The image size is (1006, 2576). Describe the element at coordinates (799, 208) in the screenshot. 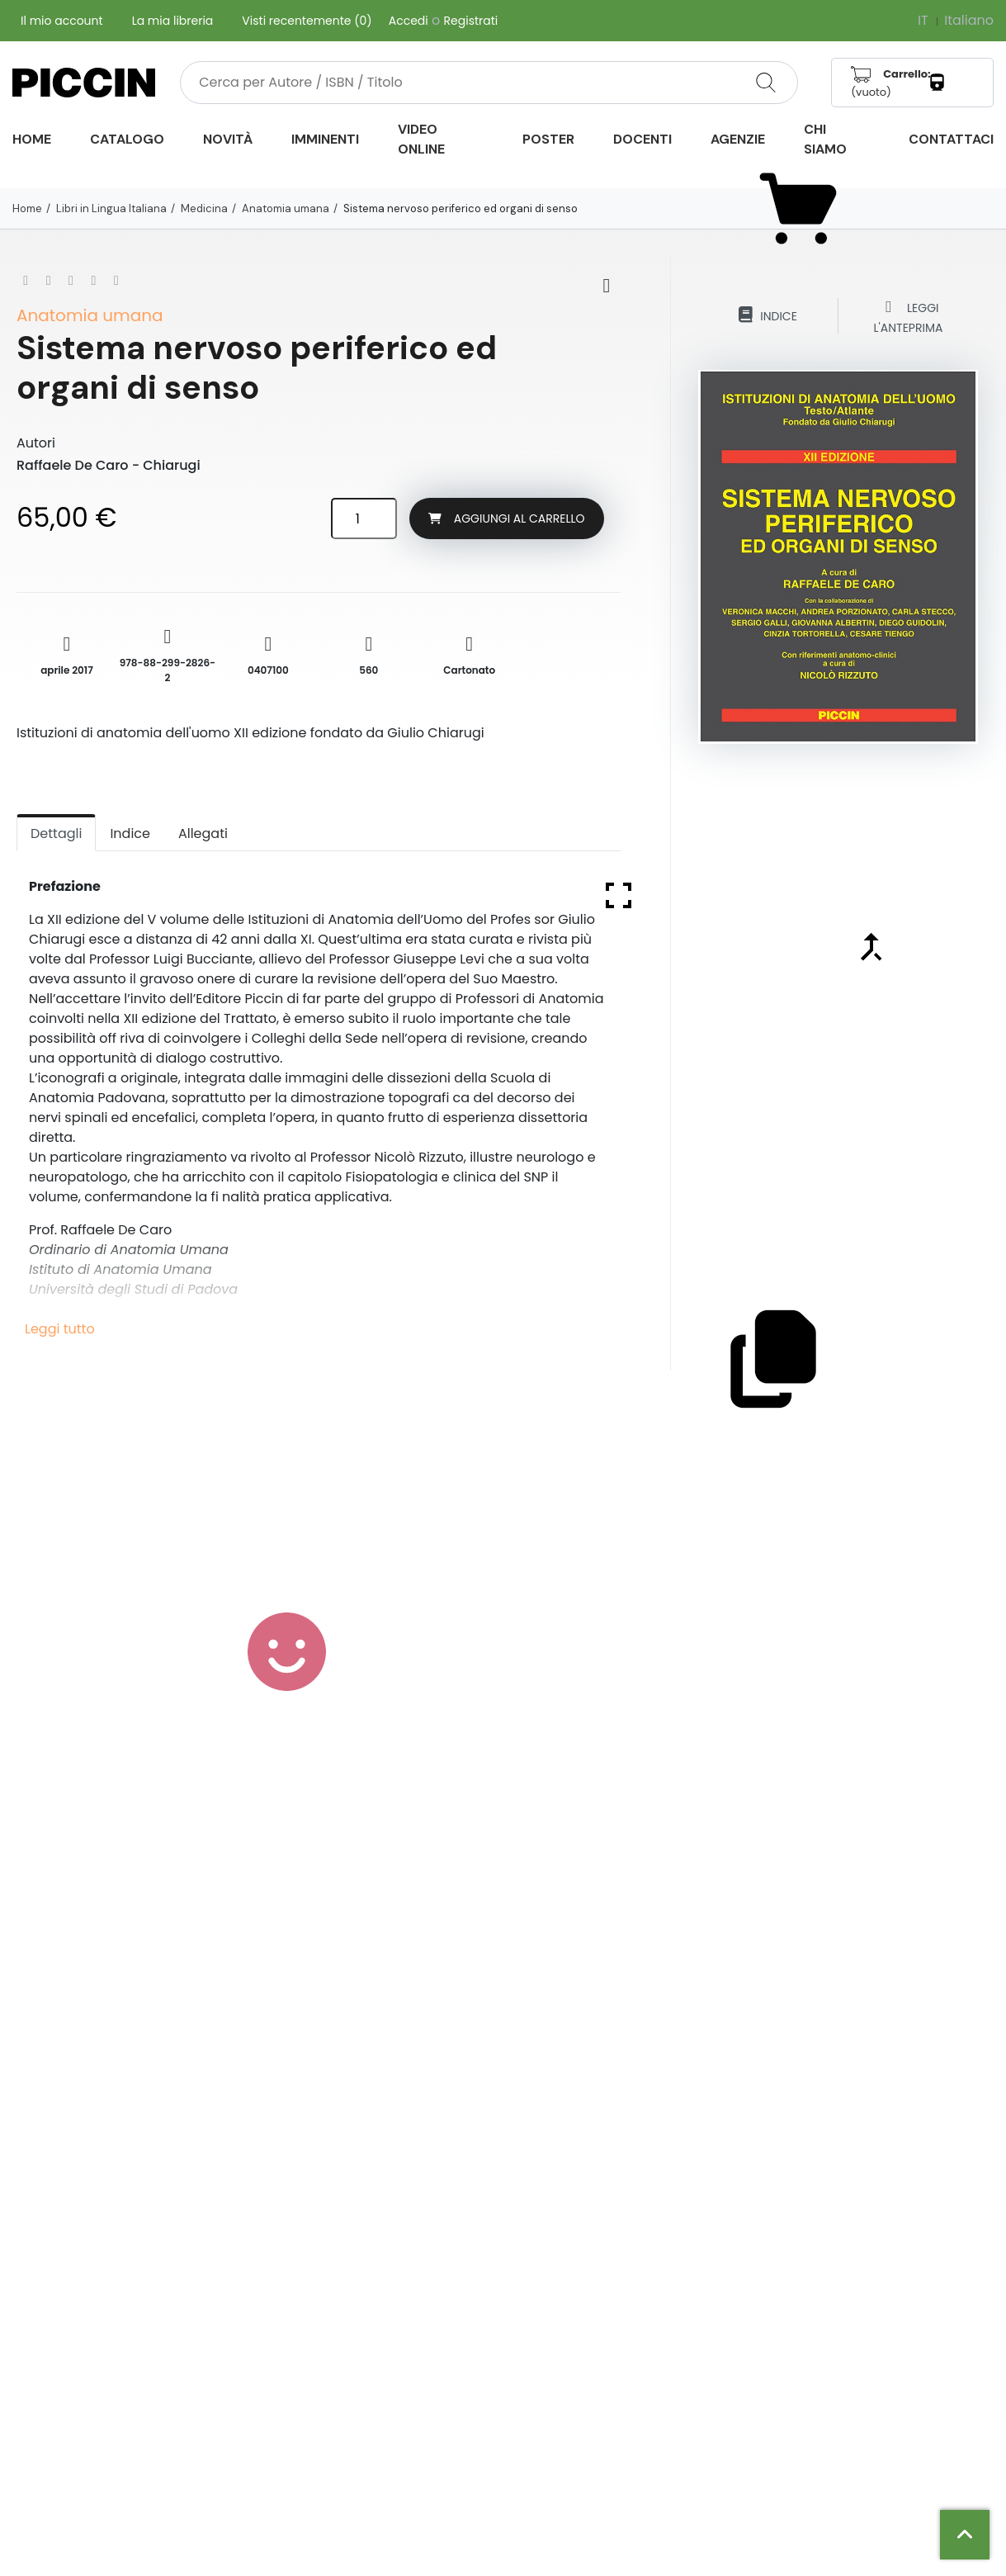

I see `view your shopping cart` at that location.